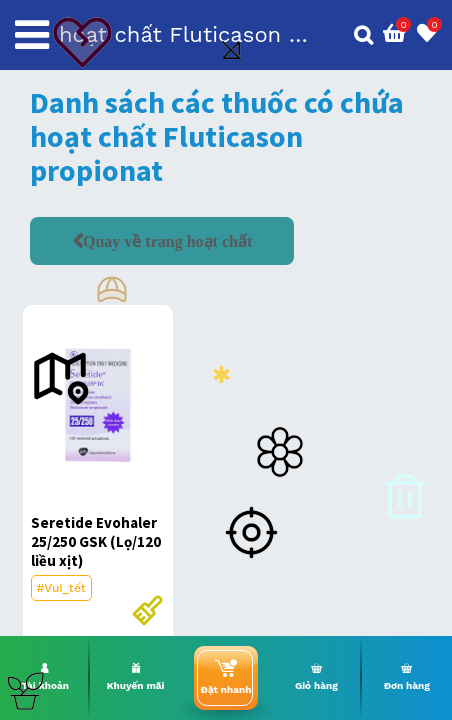 This screenshot has height=720, width=452. Describe the element at coordinates (221, 374) in the screenshot. I see `access medical or health-related features` at that location.